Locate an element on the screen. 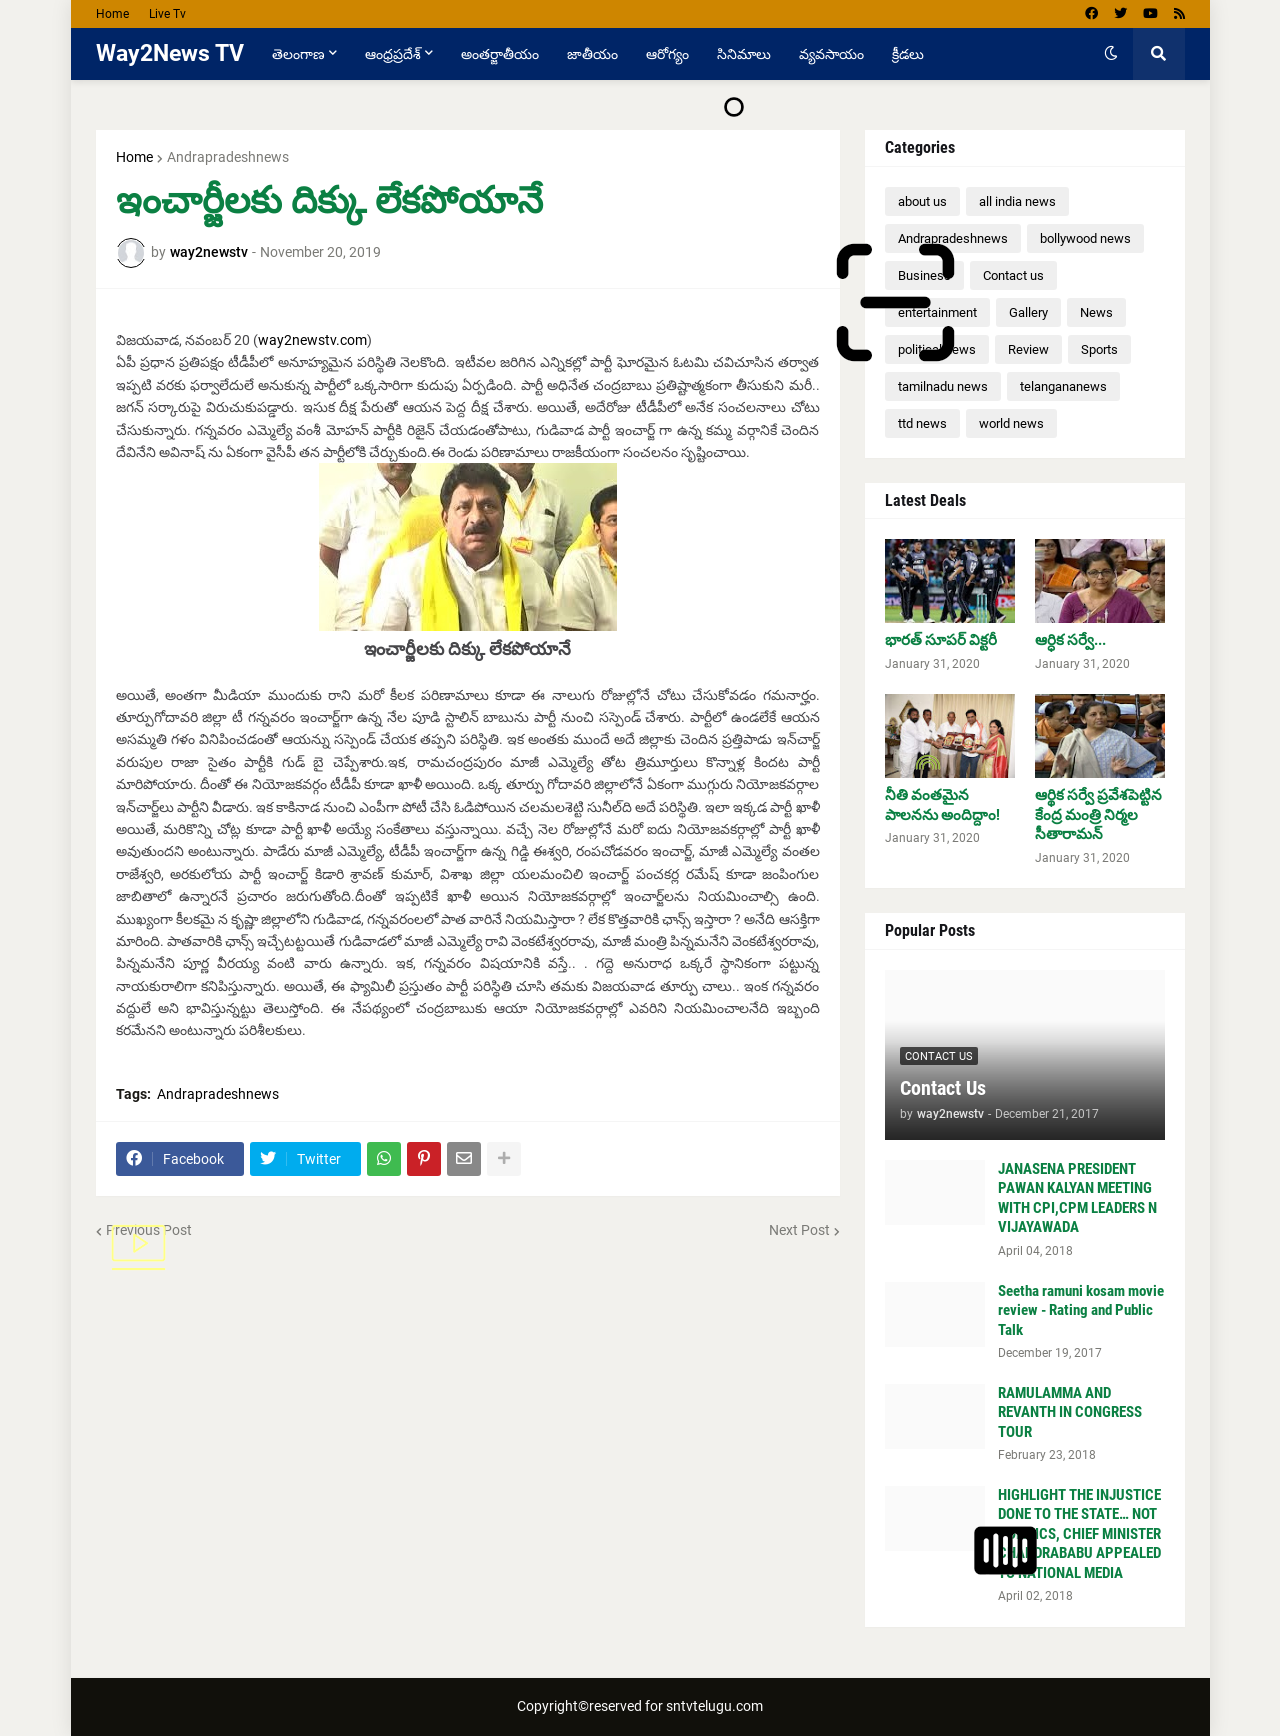 Image resolution: width=1280 pixels, height=1736 pixels. indicates LGBTQ+ or pride-related content is located at coordinates (928, 763).